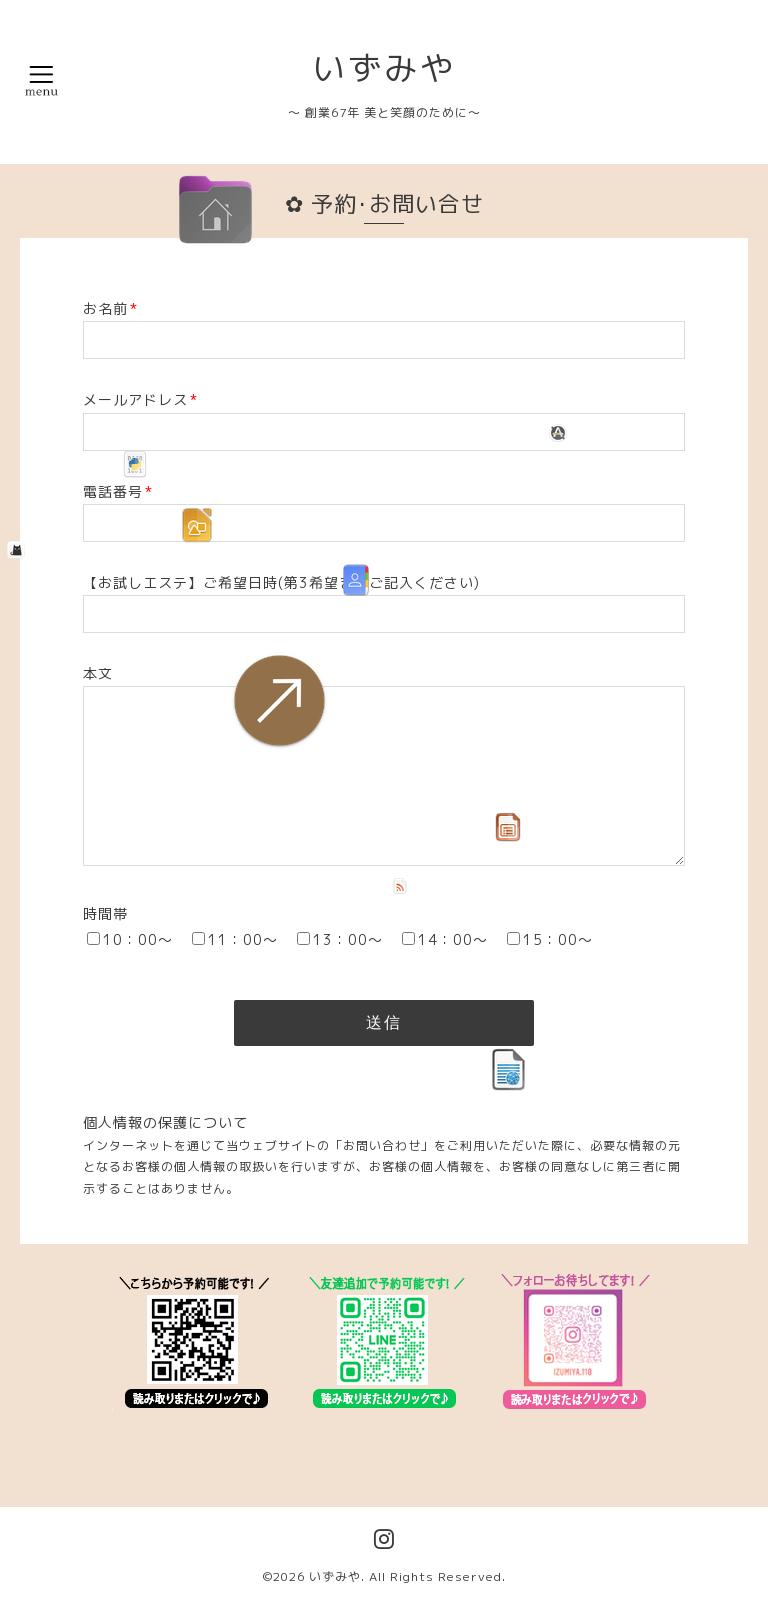 This screenshot has height=1598, width=768. I want to click on an RSS feed file or subscription document, so click(400, 886).